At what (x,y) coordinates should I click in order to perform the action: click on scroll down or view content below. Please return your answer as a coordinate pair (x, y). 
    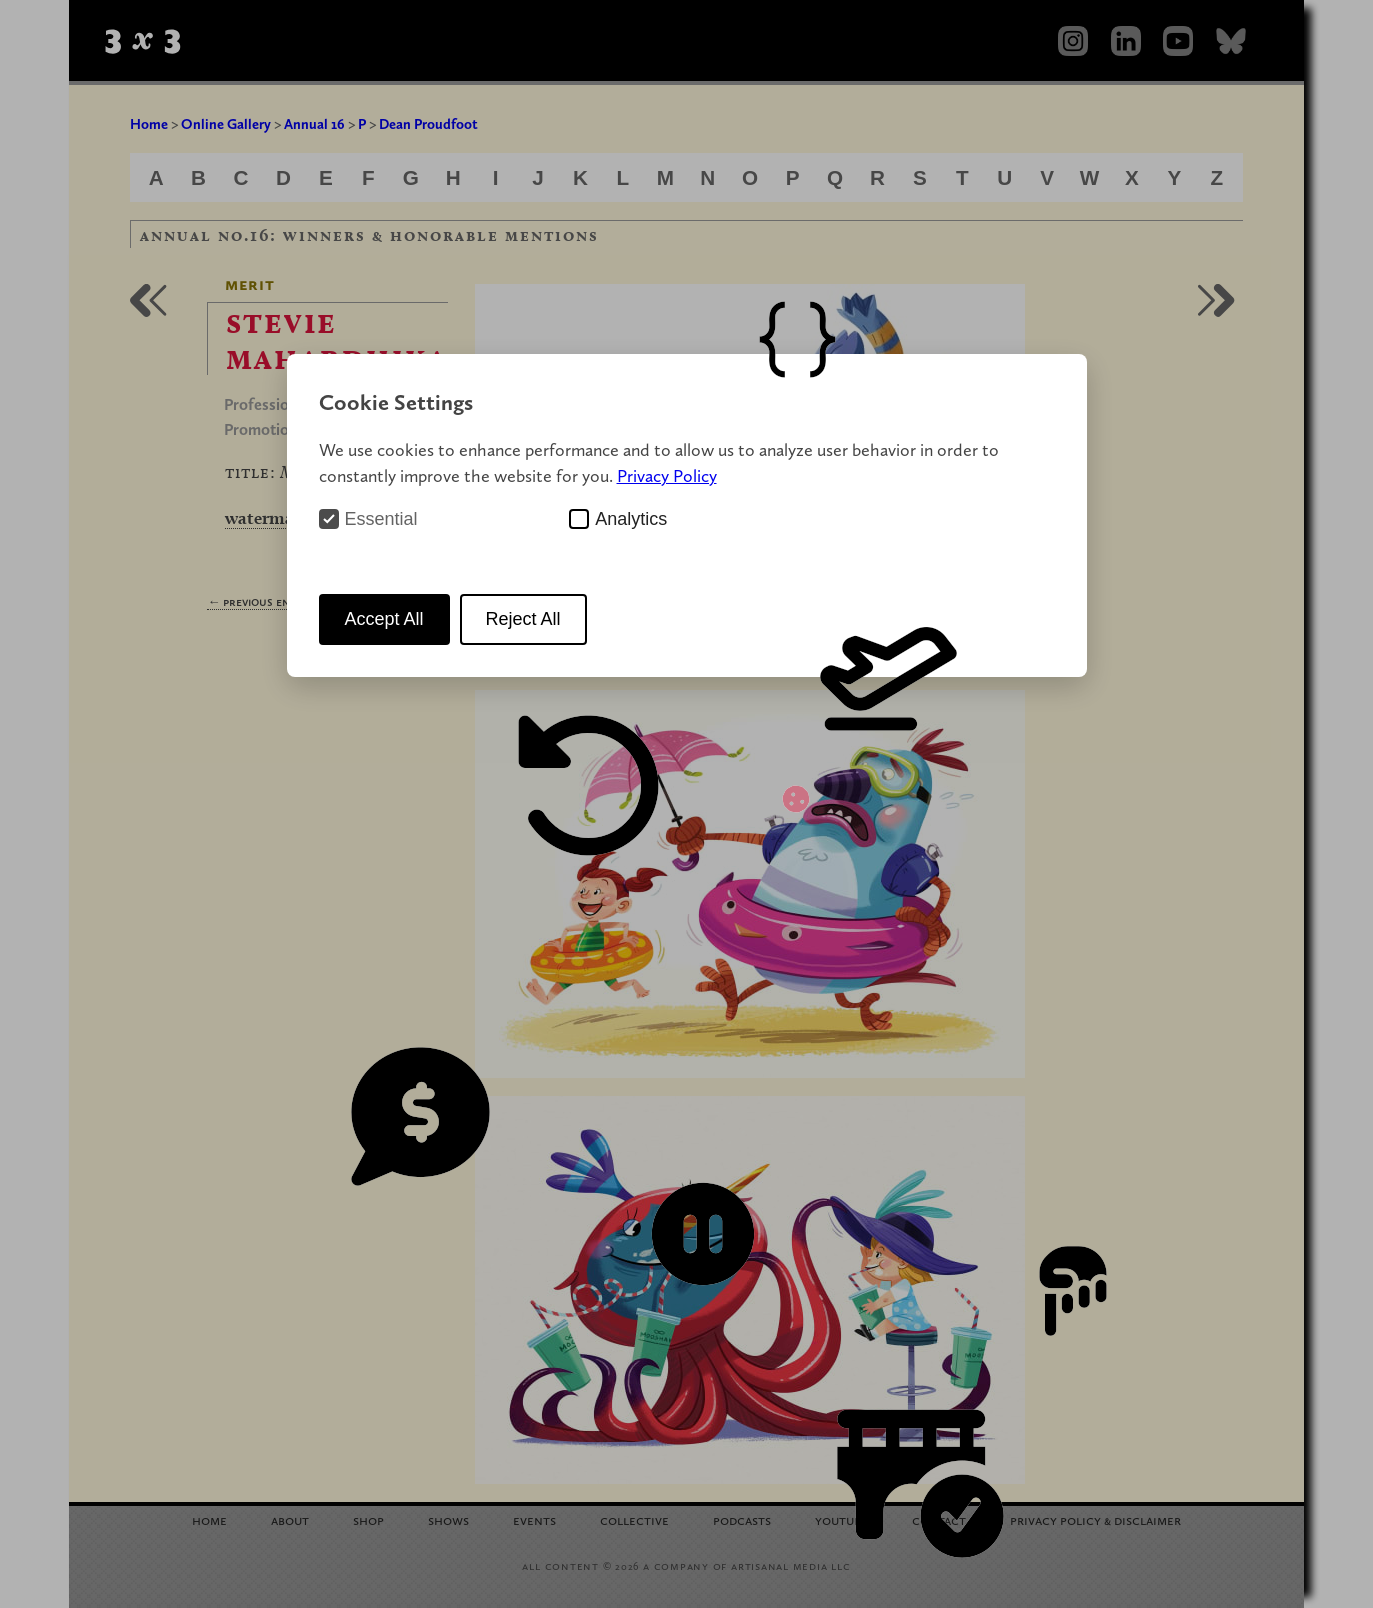
    Looking at the image, I should click on (1073, 1291).